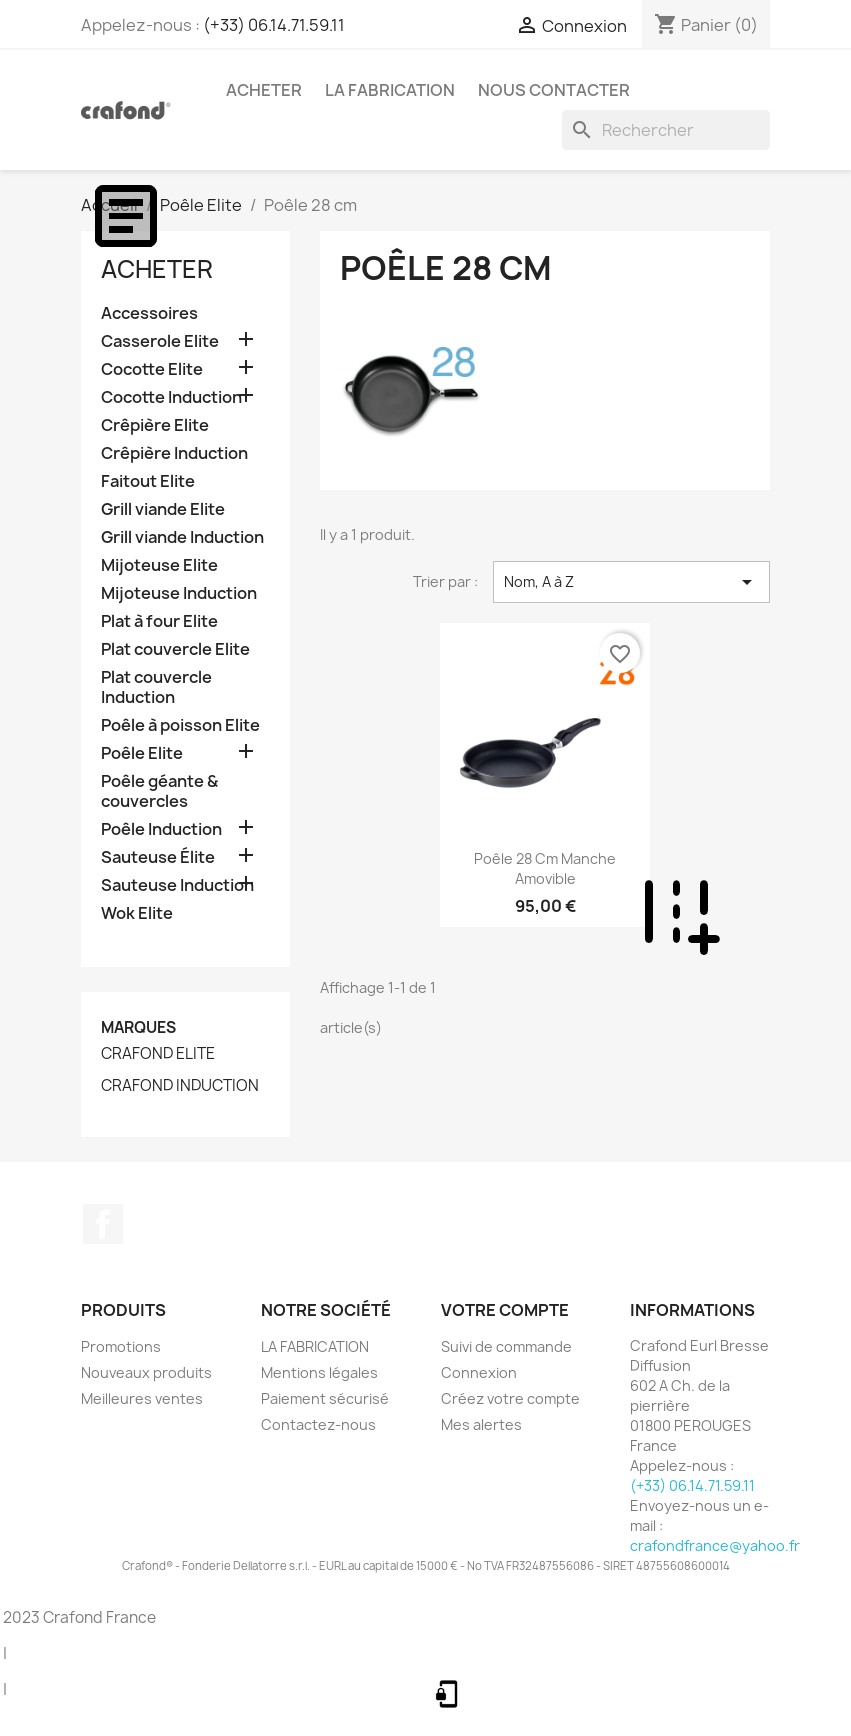 The width and height of the screenshot is (851, 1736). Describe the element at coordinates (676, 911) in the screenshot. I see `add a new road to the map` at that location.